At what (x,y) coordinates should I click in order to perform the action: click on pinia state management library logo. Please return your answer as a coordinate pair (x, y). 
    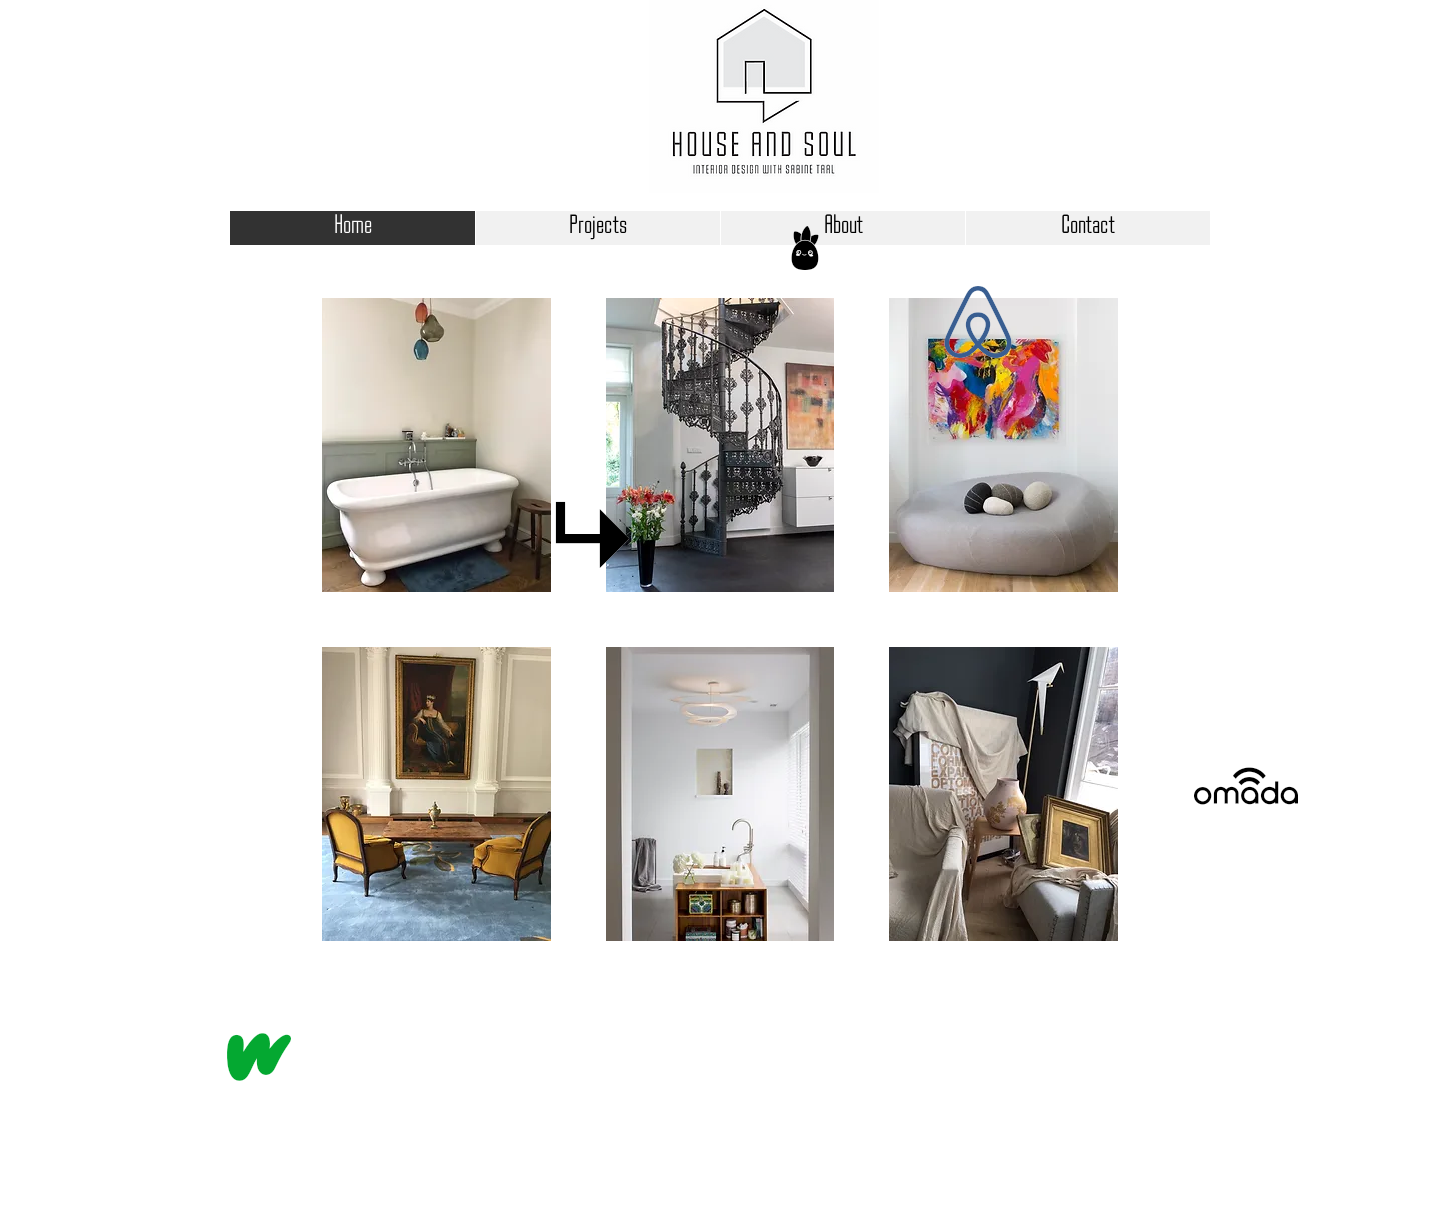
    Looking at the image, I should click on (805, 248).